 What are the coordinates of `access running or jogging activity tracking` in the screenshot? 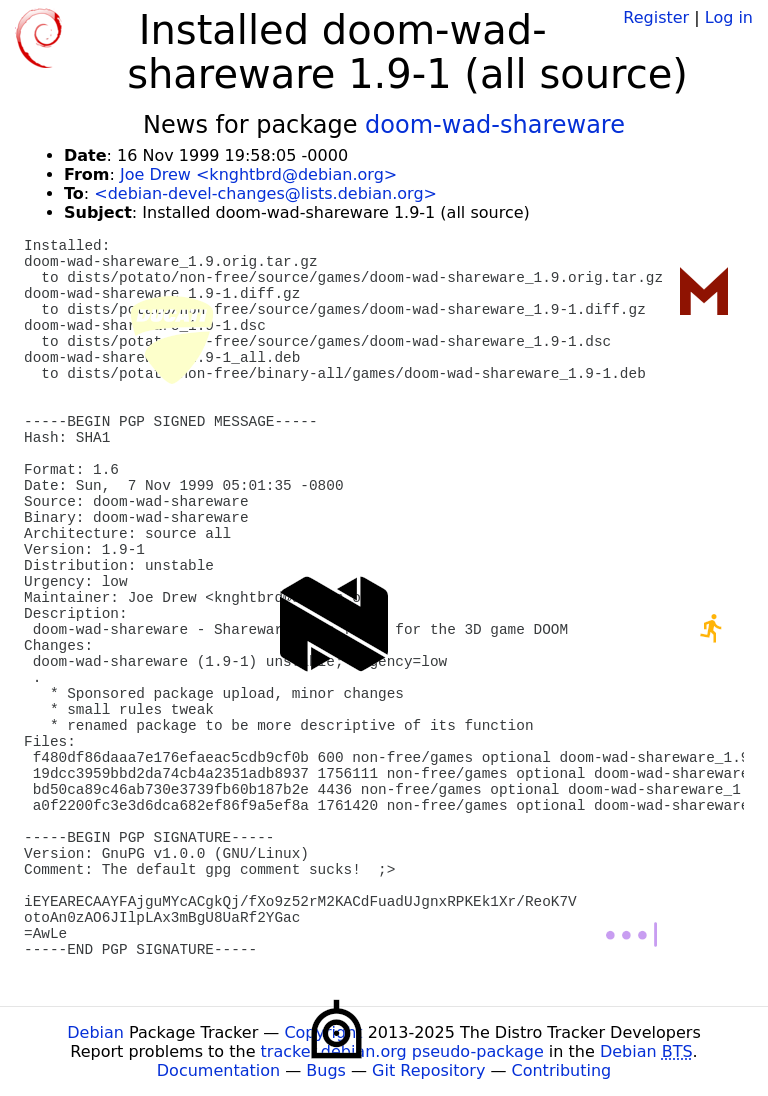 It's located at (712, 628).